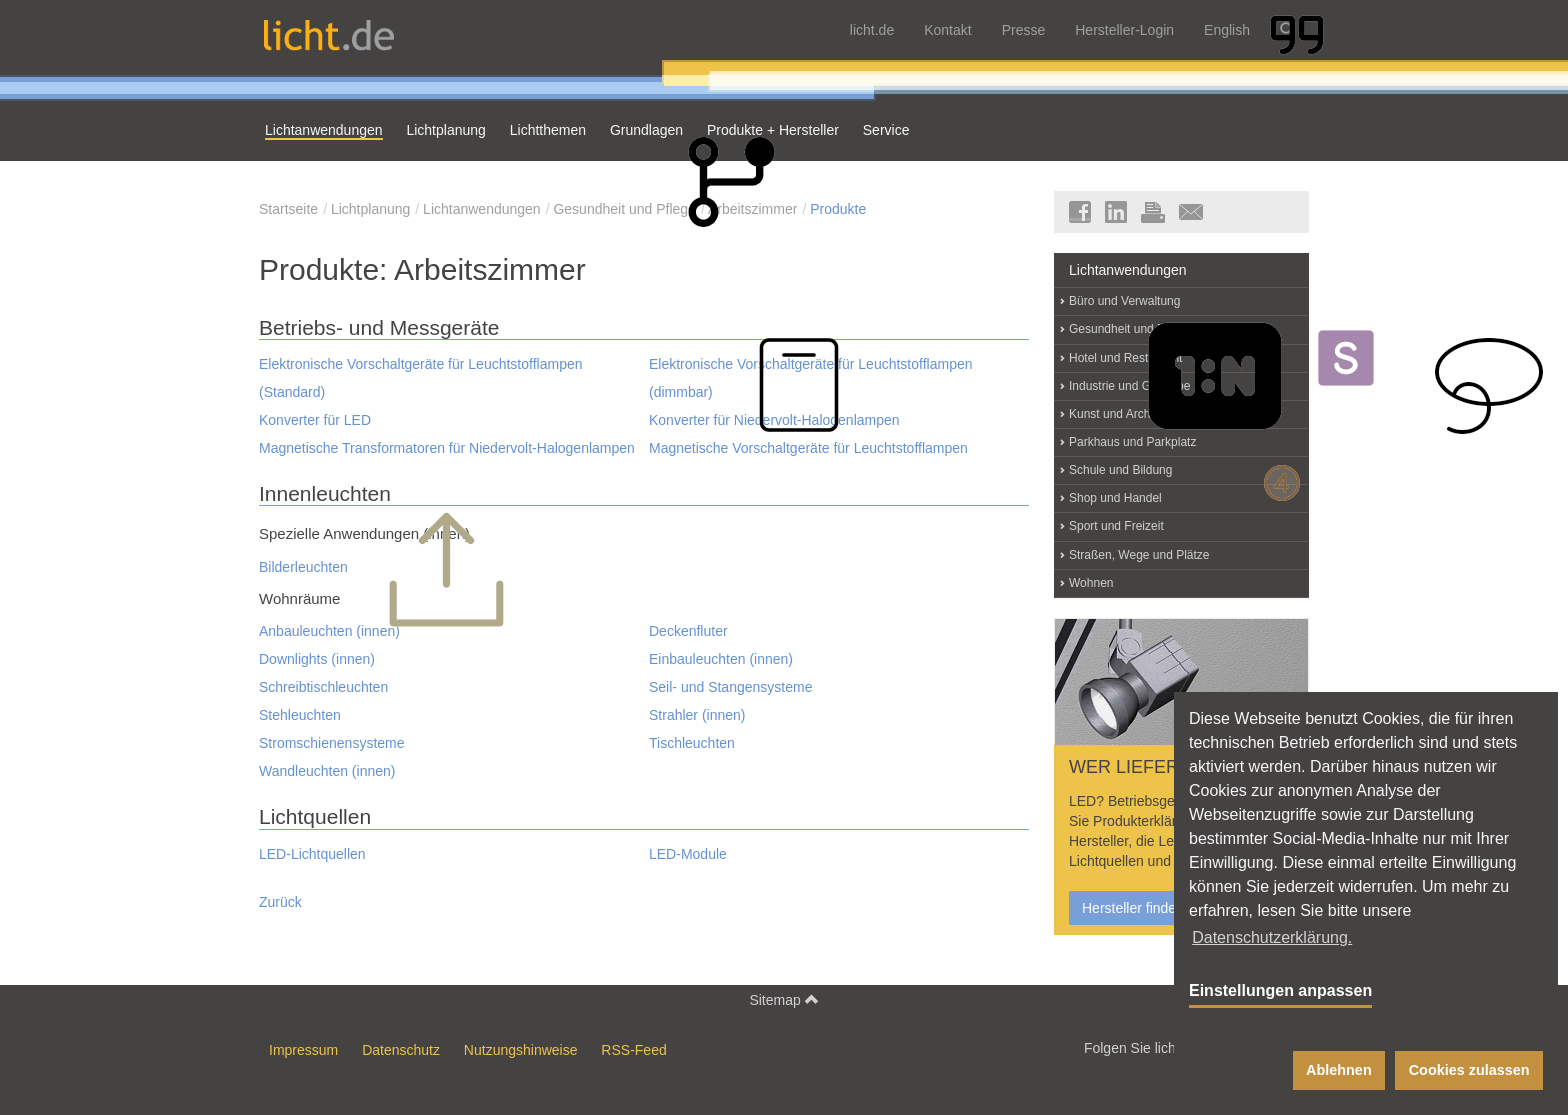 The width and height of the screenshot is (1568, 1115). I want to click on create a new git branch, so click(726, 182).